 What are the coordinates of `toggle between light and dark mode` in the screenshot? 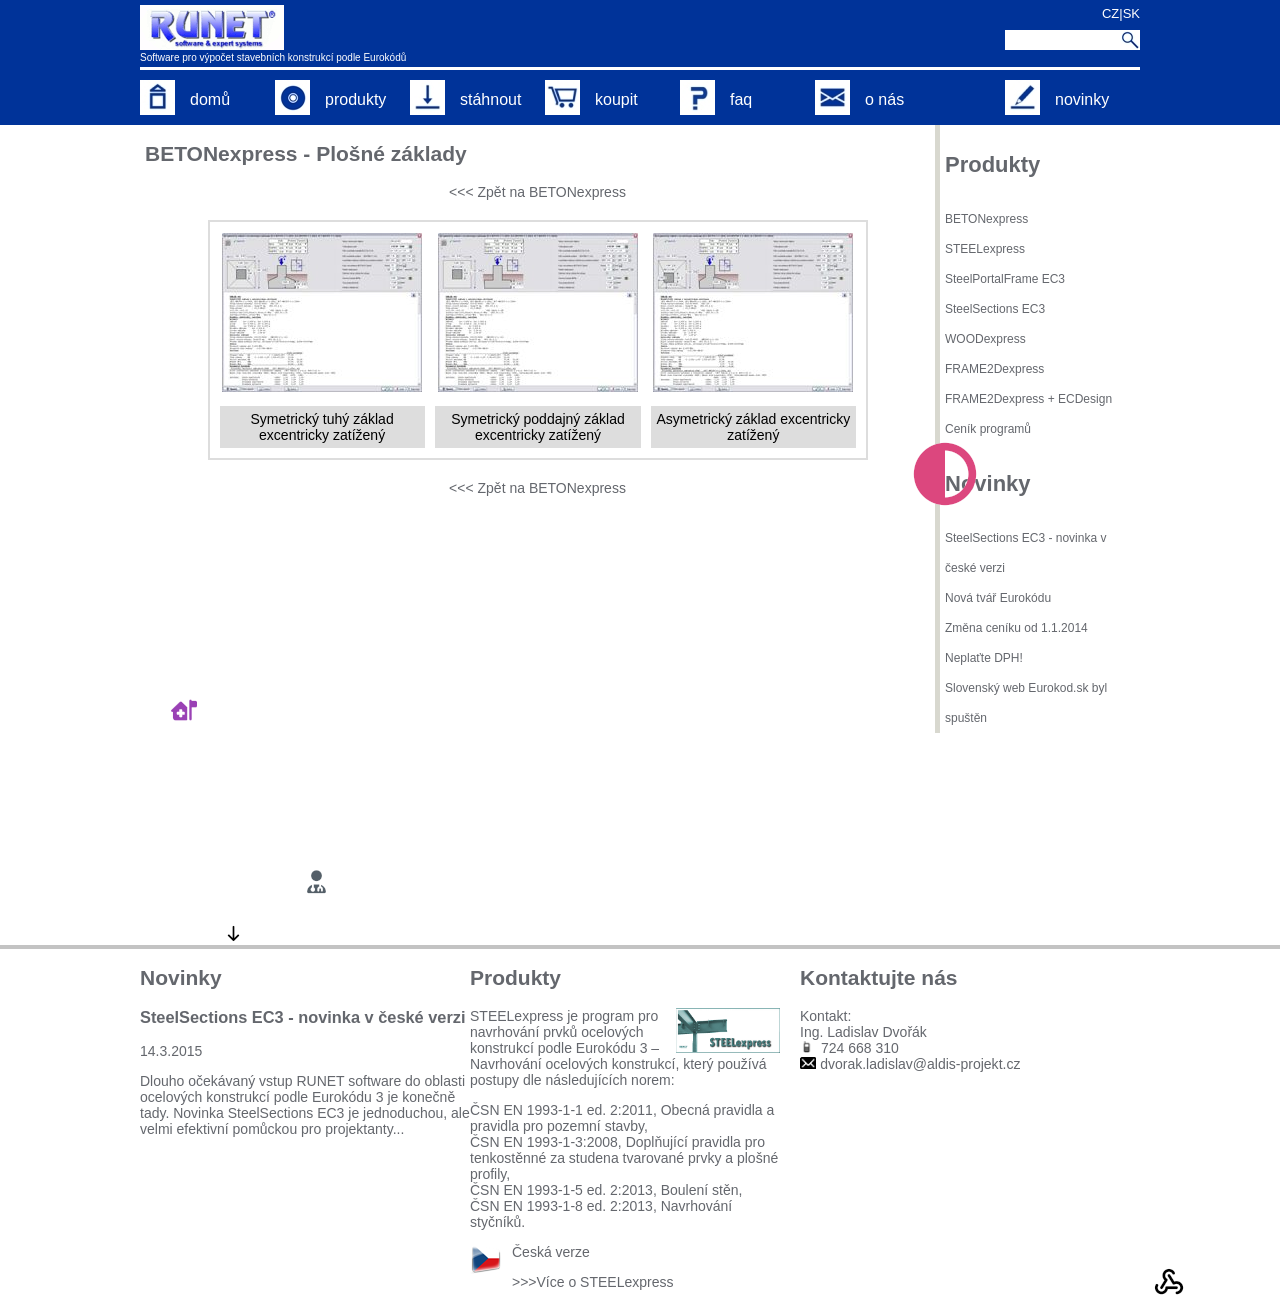 It's located at (945, 474).